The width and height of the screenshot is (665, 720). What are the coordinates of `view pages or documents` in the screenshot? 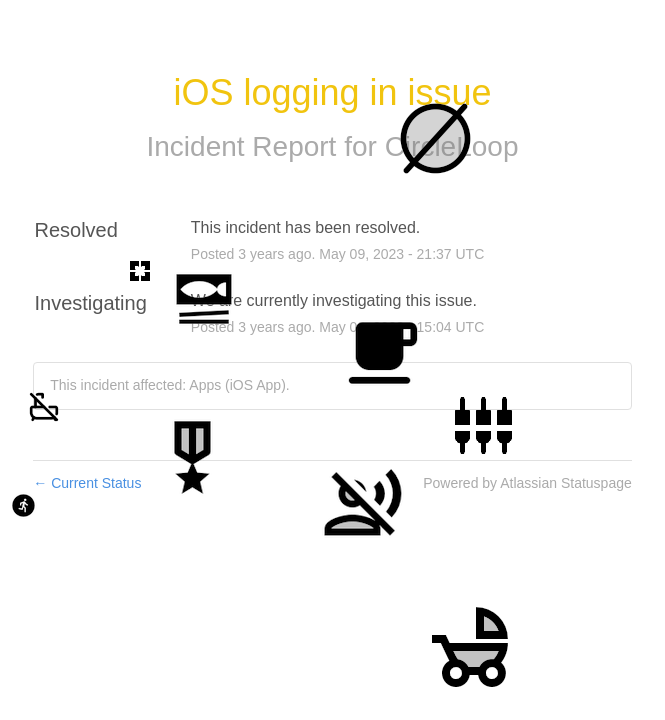 It's located at (140, 271).